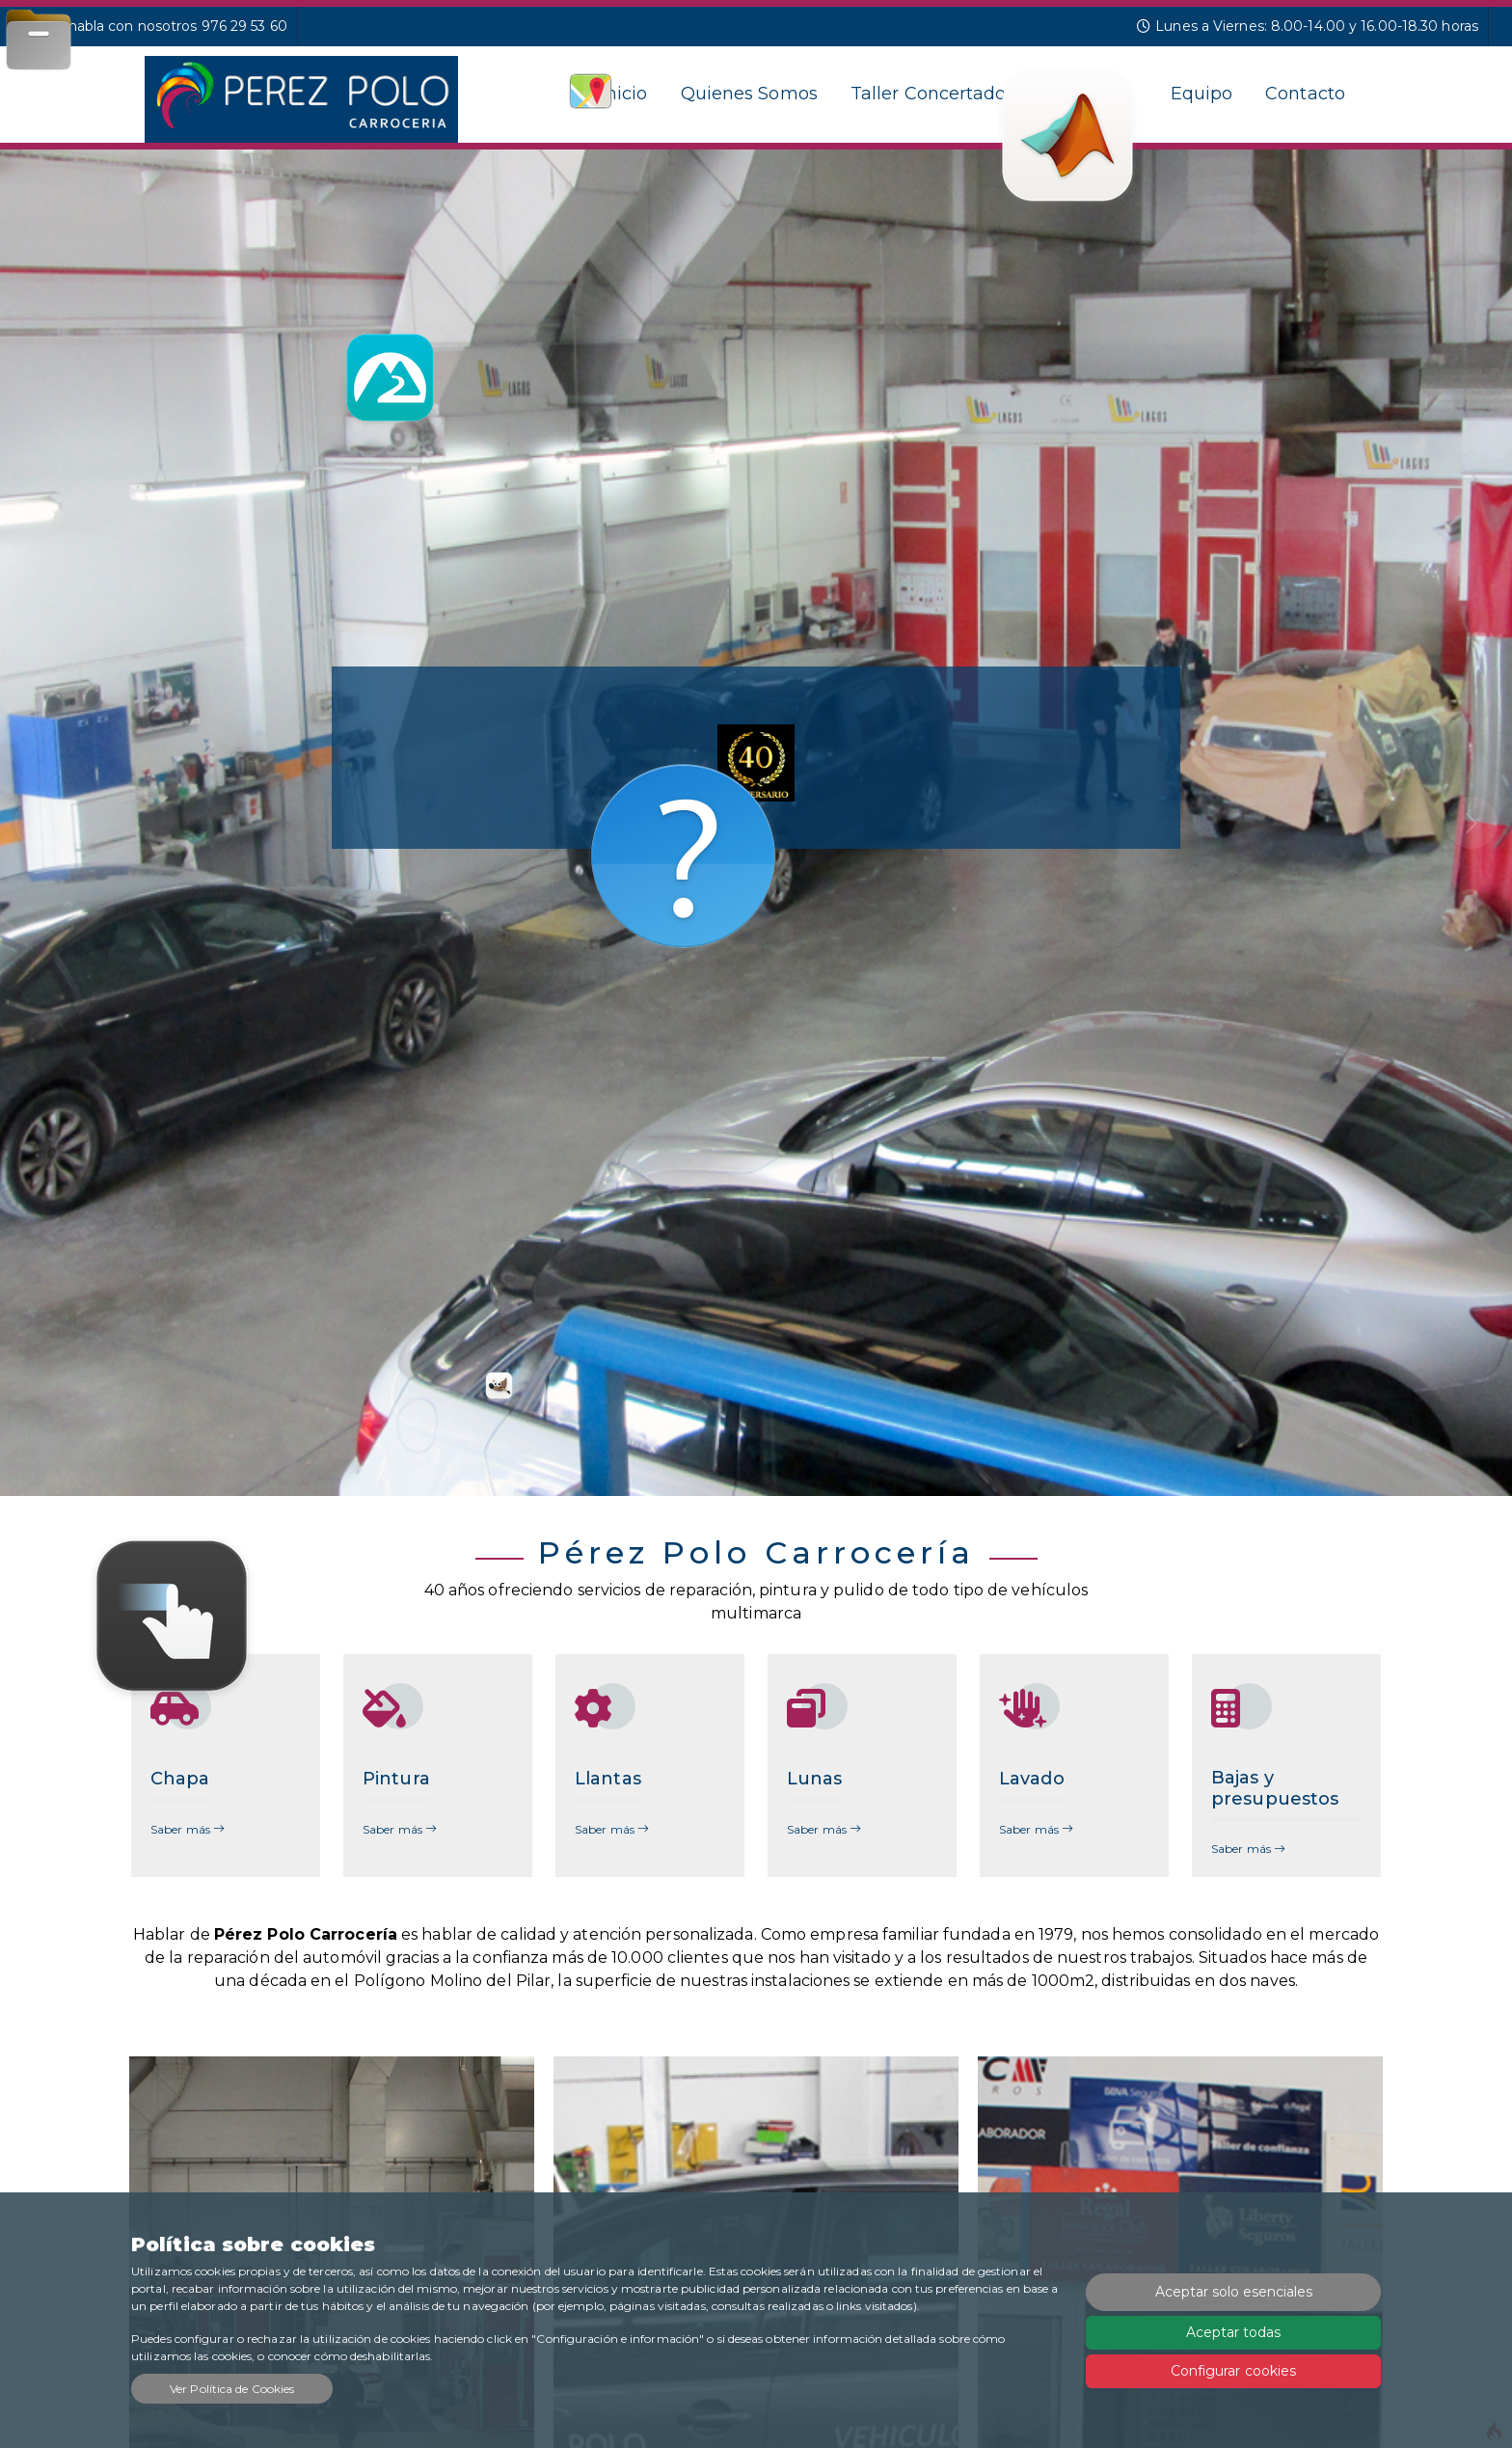 The image size is (1512, 2448). What do you see at coordinates (683, 856) in the screenshot?
I see `open help documentation` at bounding box center [683, 856].